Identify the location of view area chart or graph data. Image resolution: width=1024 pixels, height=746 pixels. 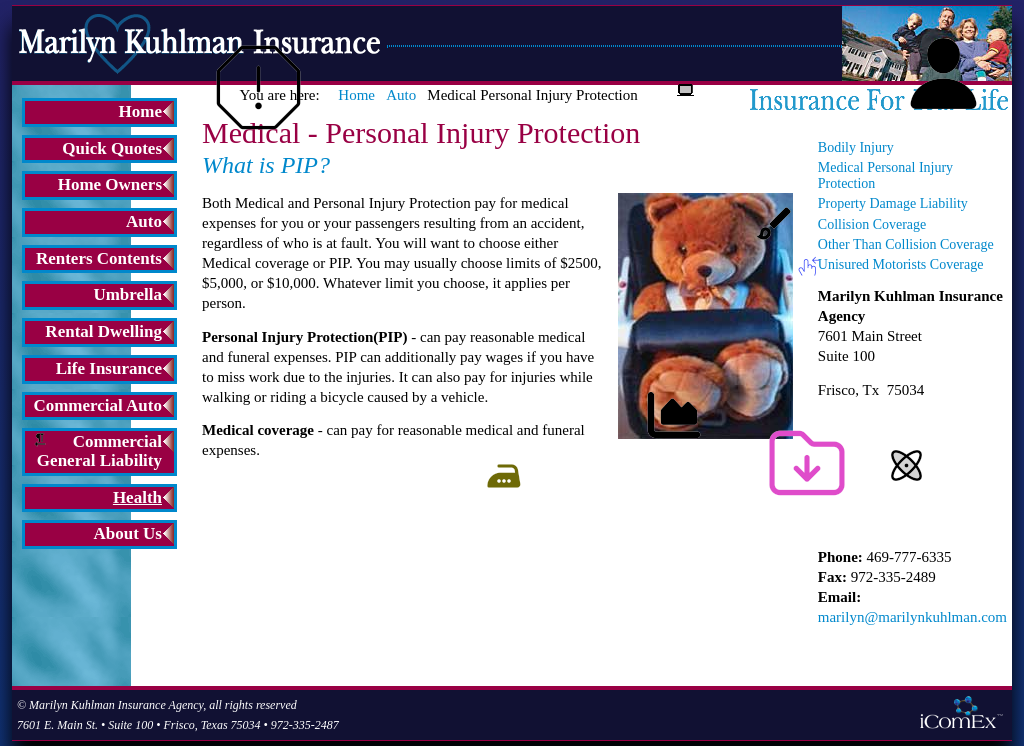
(674, 415).